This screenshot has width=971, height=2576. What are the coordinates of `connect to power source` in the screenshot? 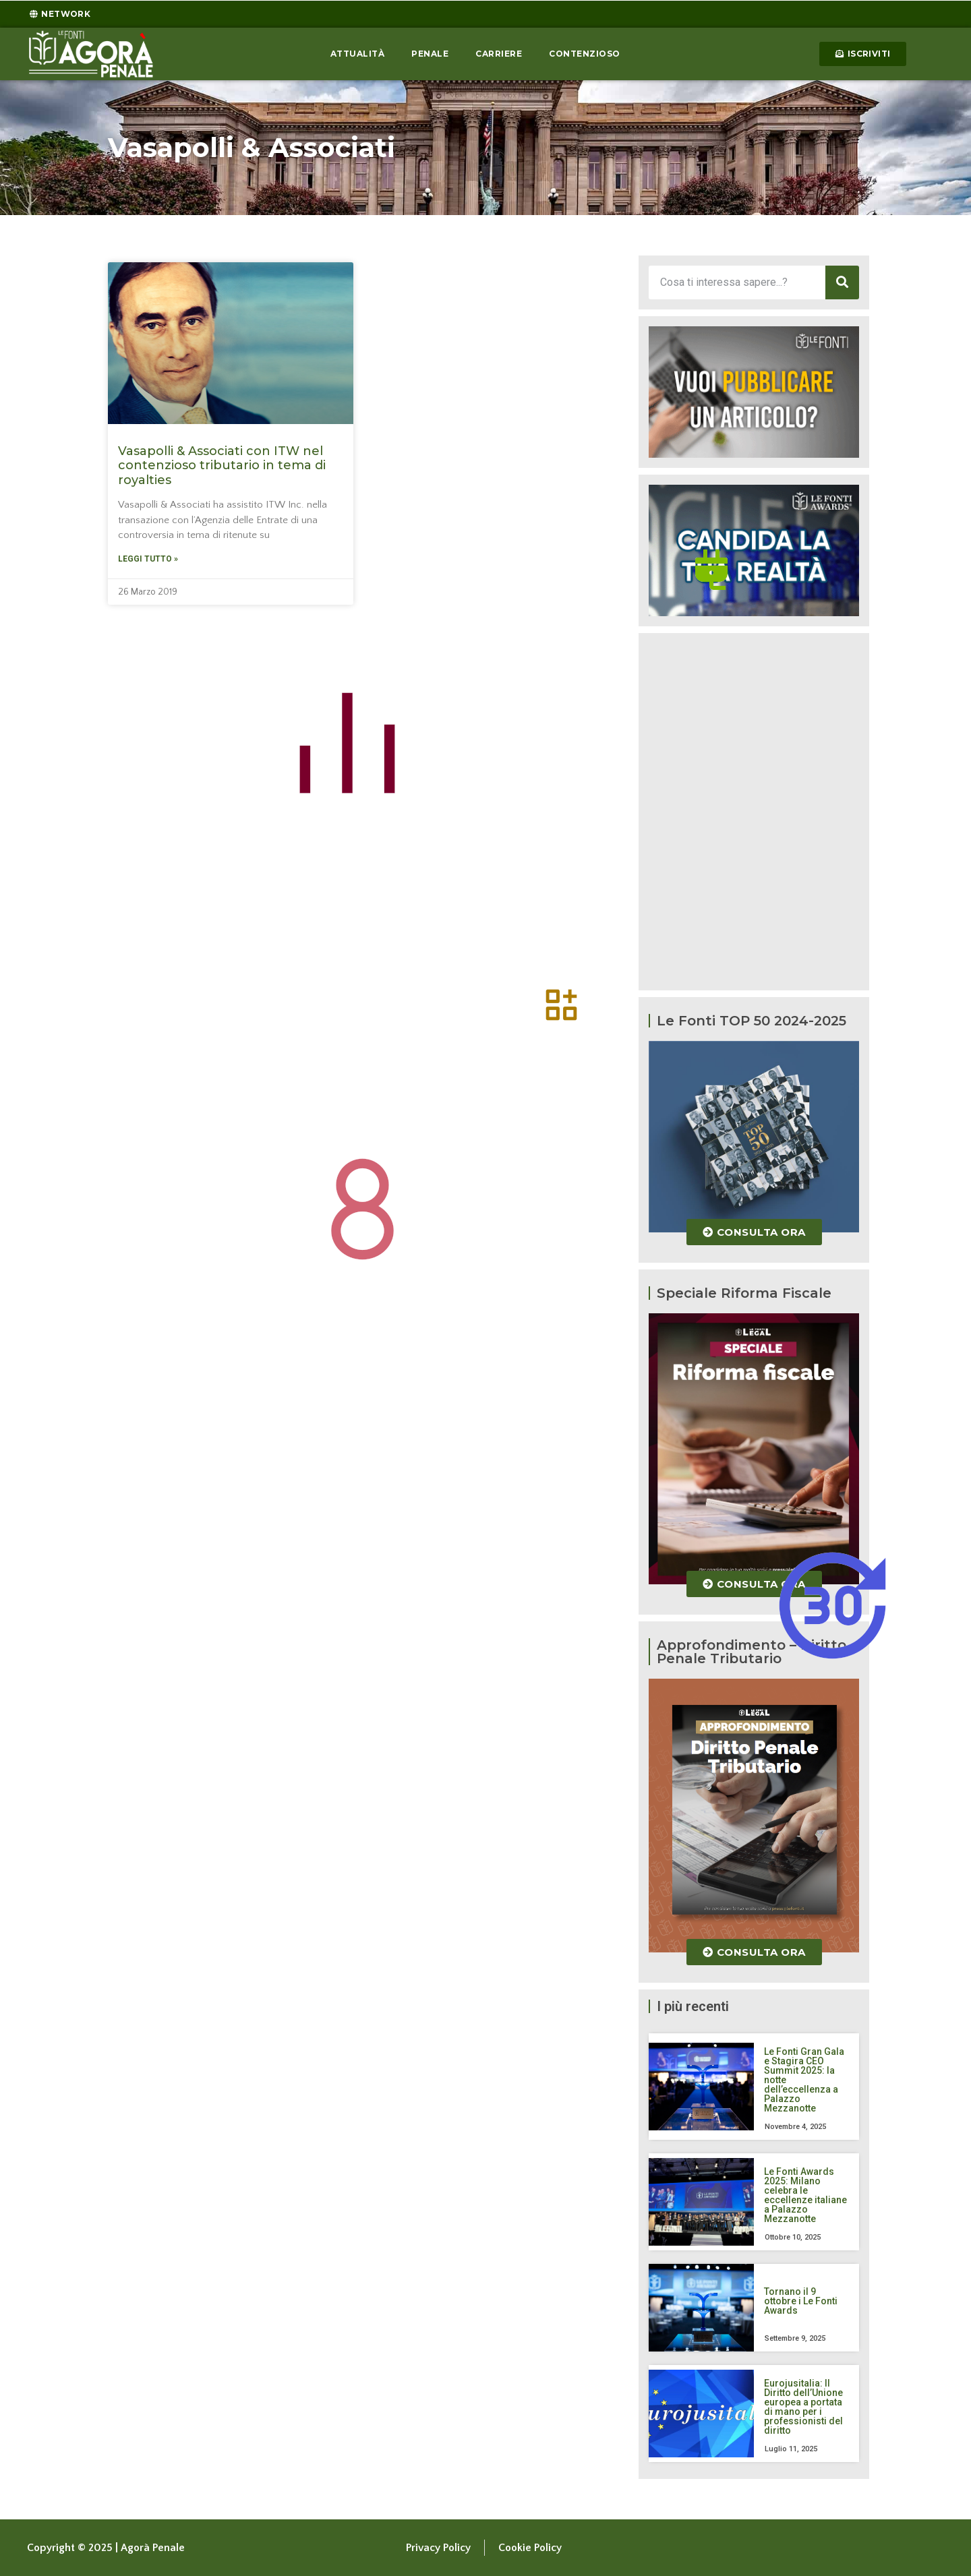 It's located at (711, 570).